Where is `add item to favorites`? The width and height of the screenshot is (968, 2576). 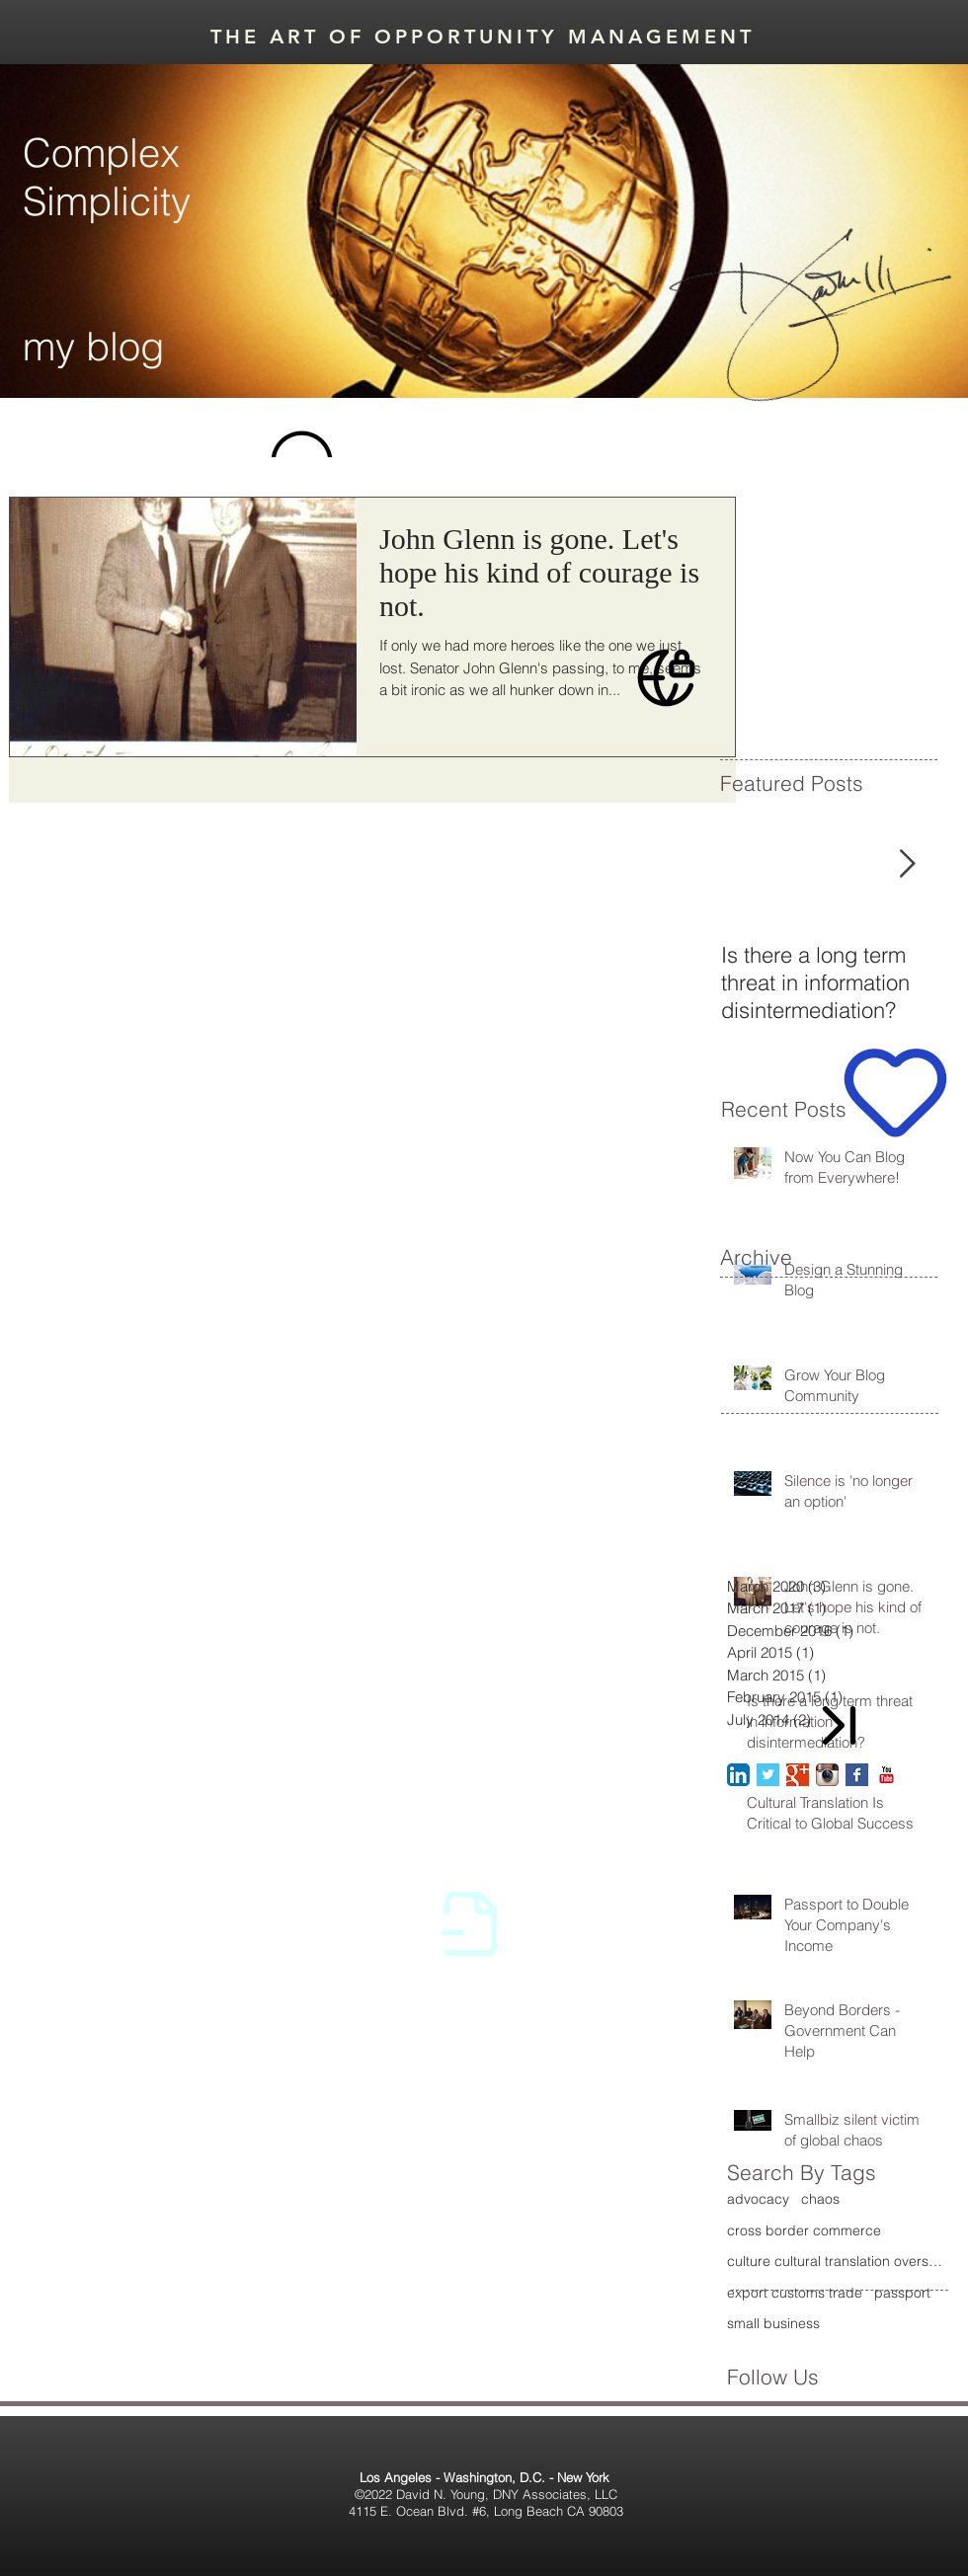 add item to favorites is located at coordinates (895, 1090).